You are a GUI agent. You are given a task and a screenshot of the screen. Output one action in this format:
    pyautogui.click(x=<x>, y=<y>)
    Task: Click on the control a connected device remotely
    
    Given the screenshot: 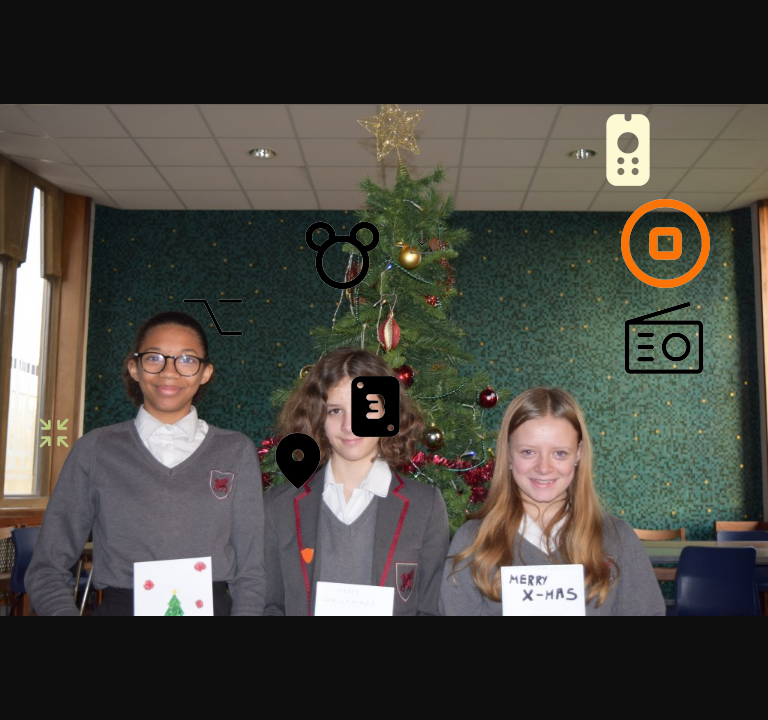 What is the action you would take?
    pyautogui.click(x=628, y=150)
    